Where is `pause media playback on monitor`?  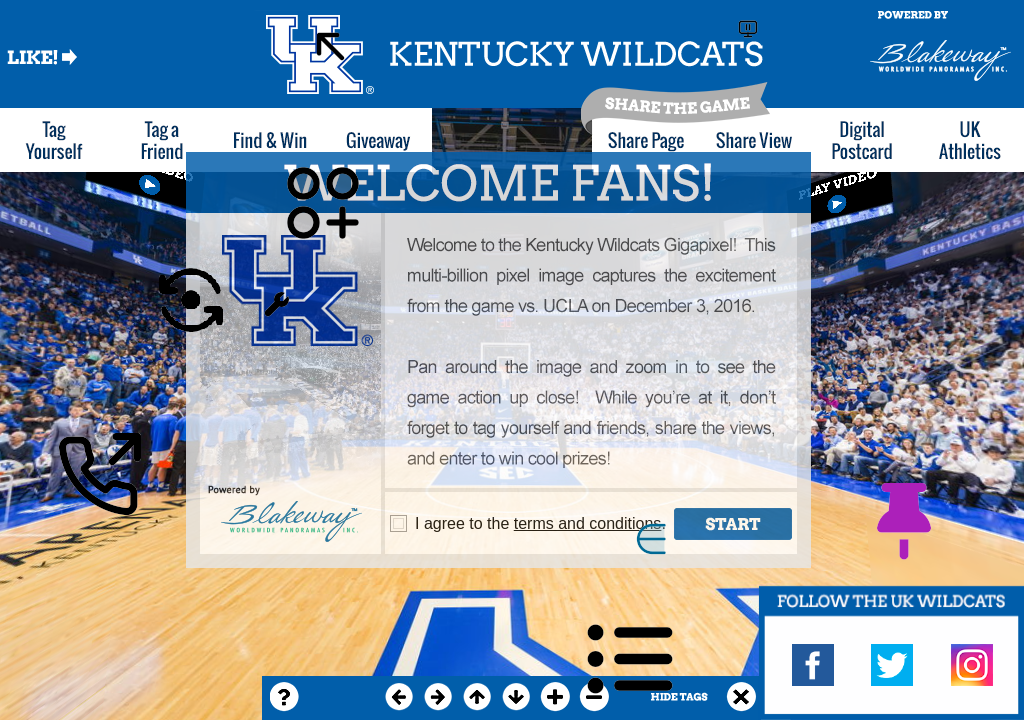 pause media playback on monitor is located at coordinates (748, 29).